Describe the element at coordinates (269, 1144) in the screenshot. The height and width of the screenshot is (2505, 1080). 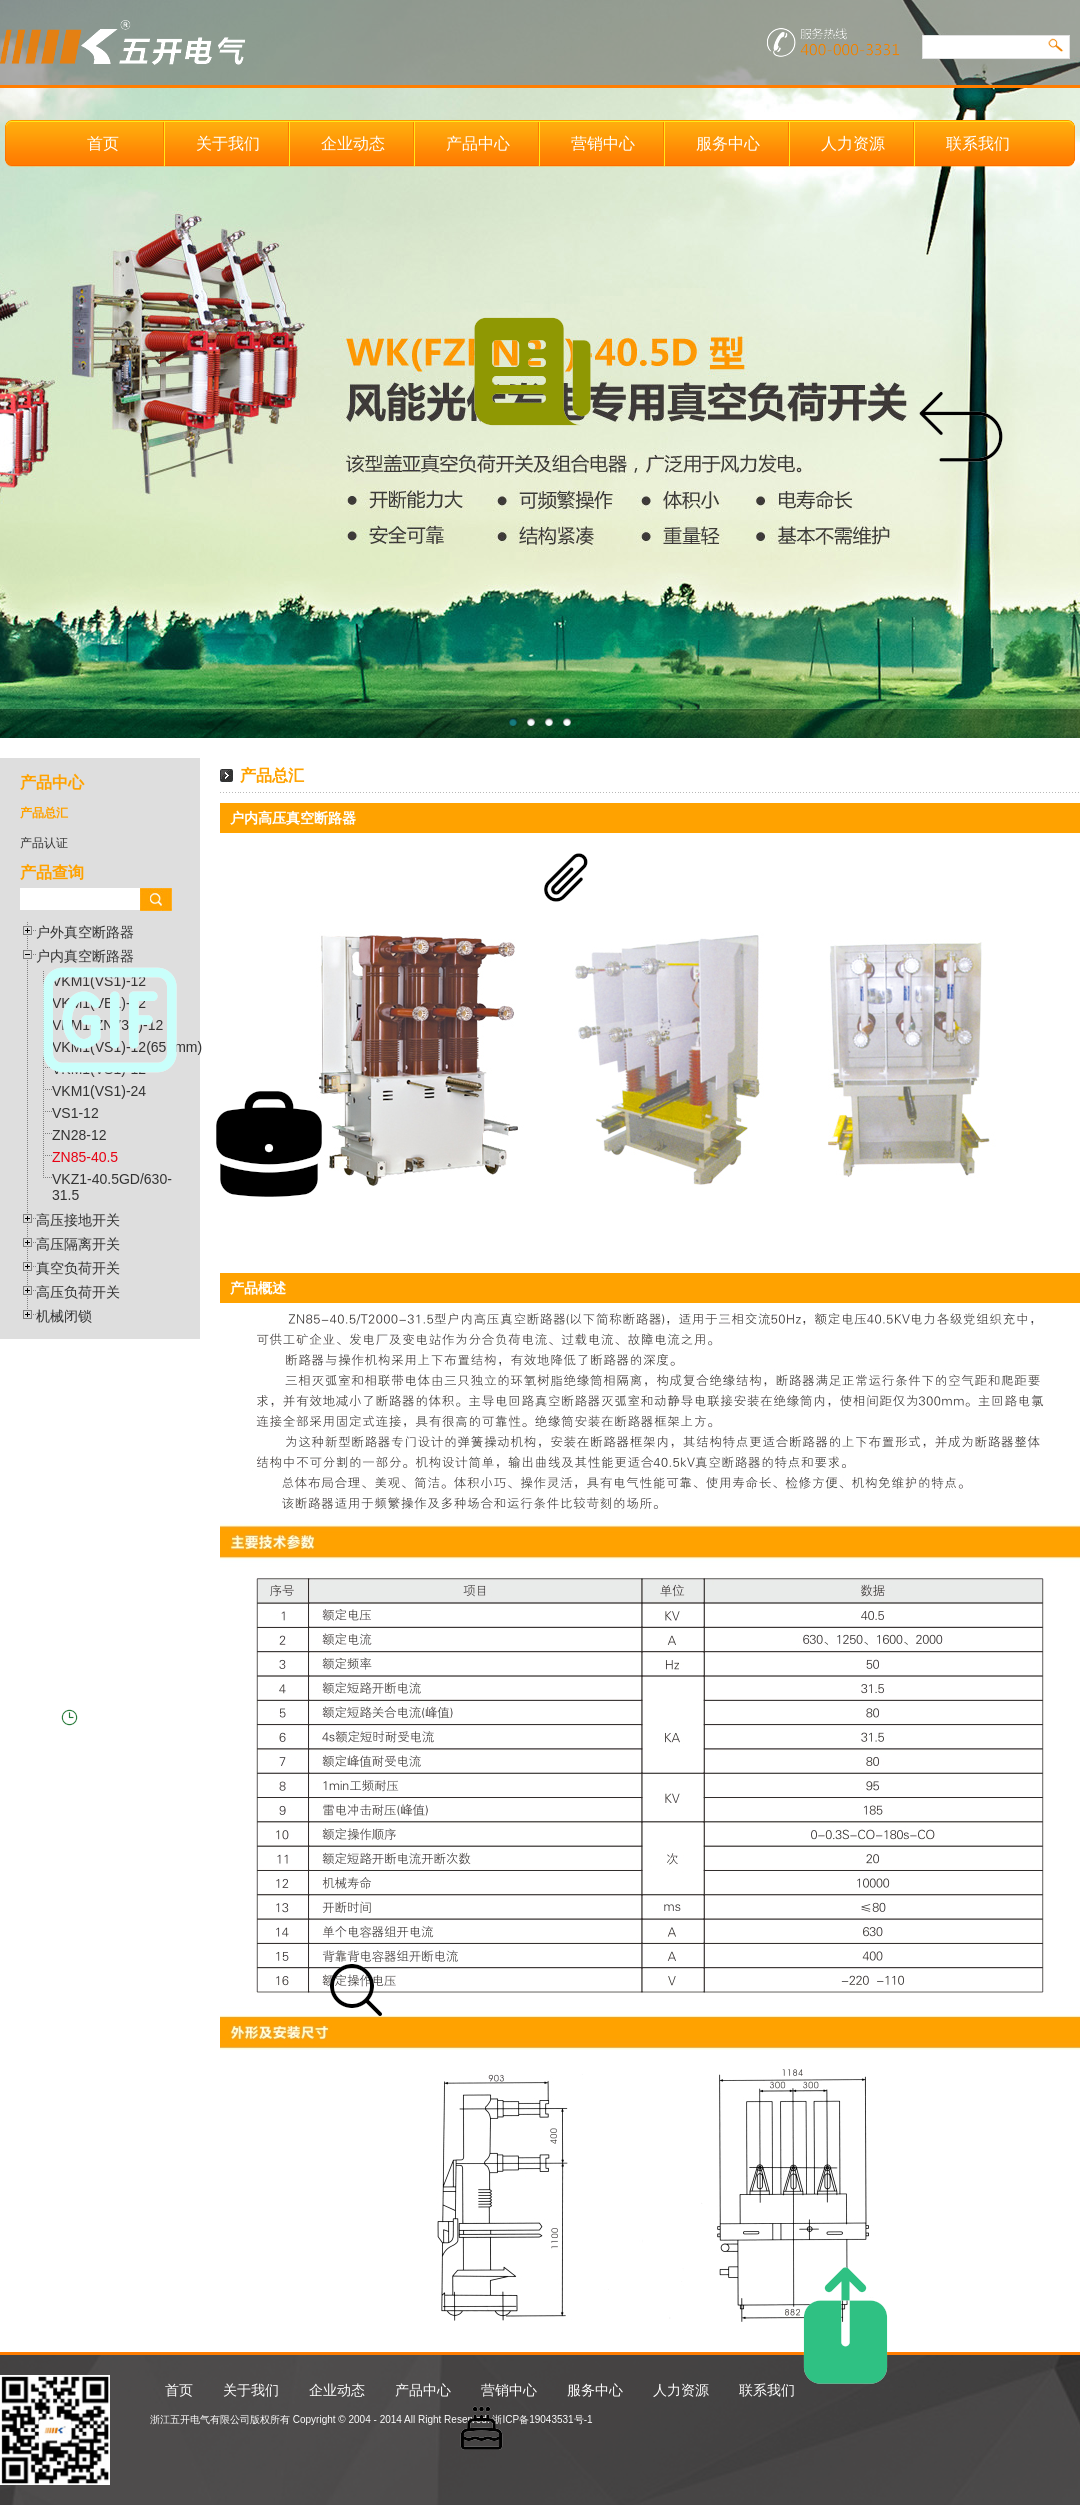
I see `access work or business documents` at that location.